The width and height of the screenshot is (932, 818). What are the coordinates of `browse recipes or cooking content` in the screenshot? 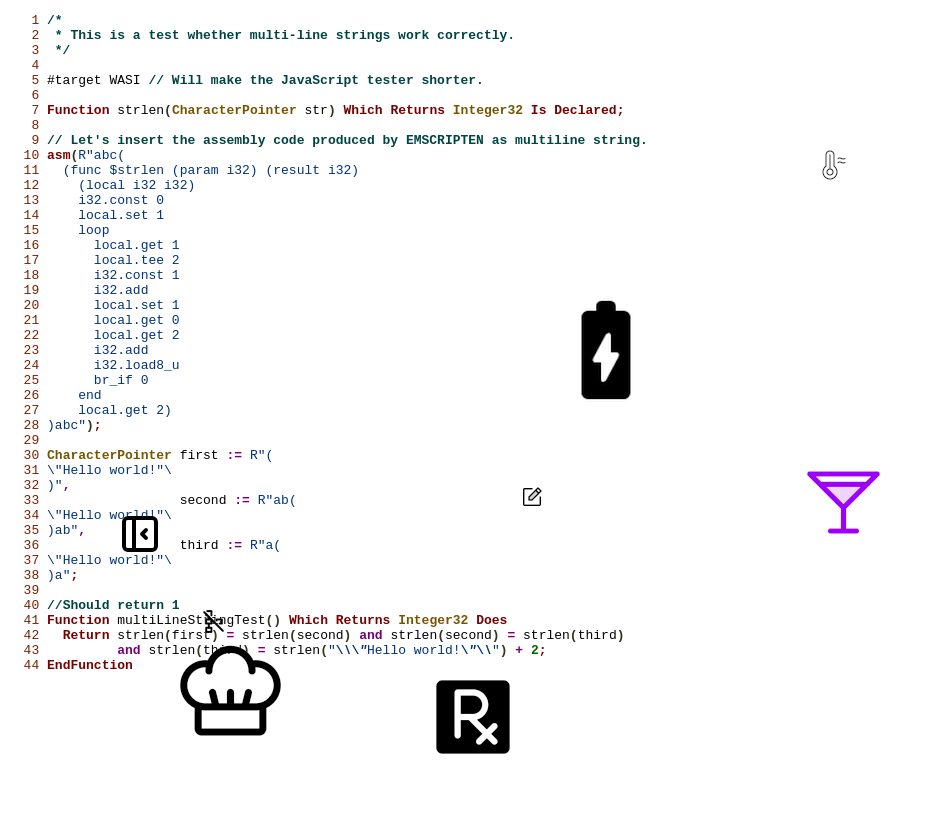 It's located at (230, 692).